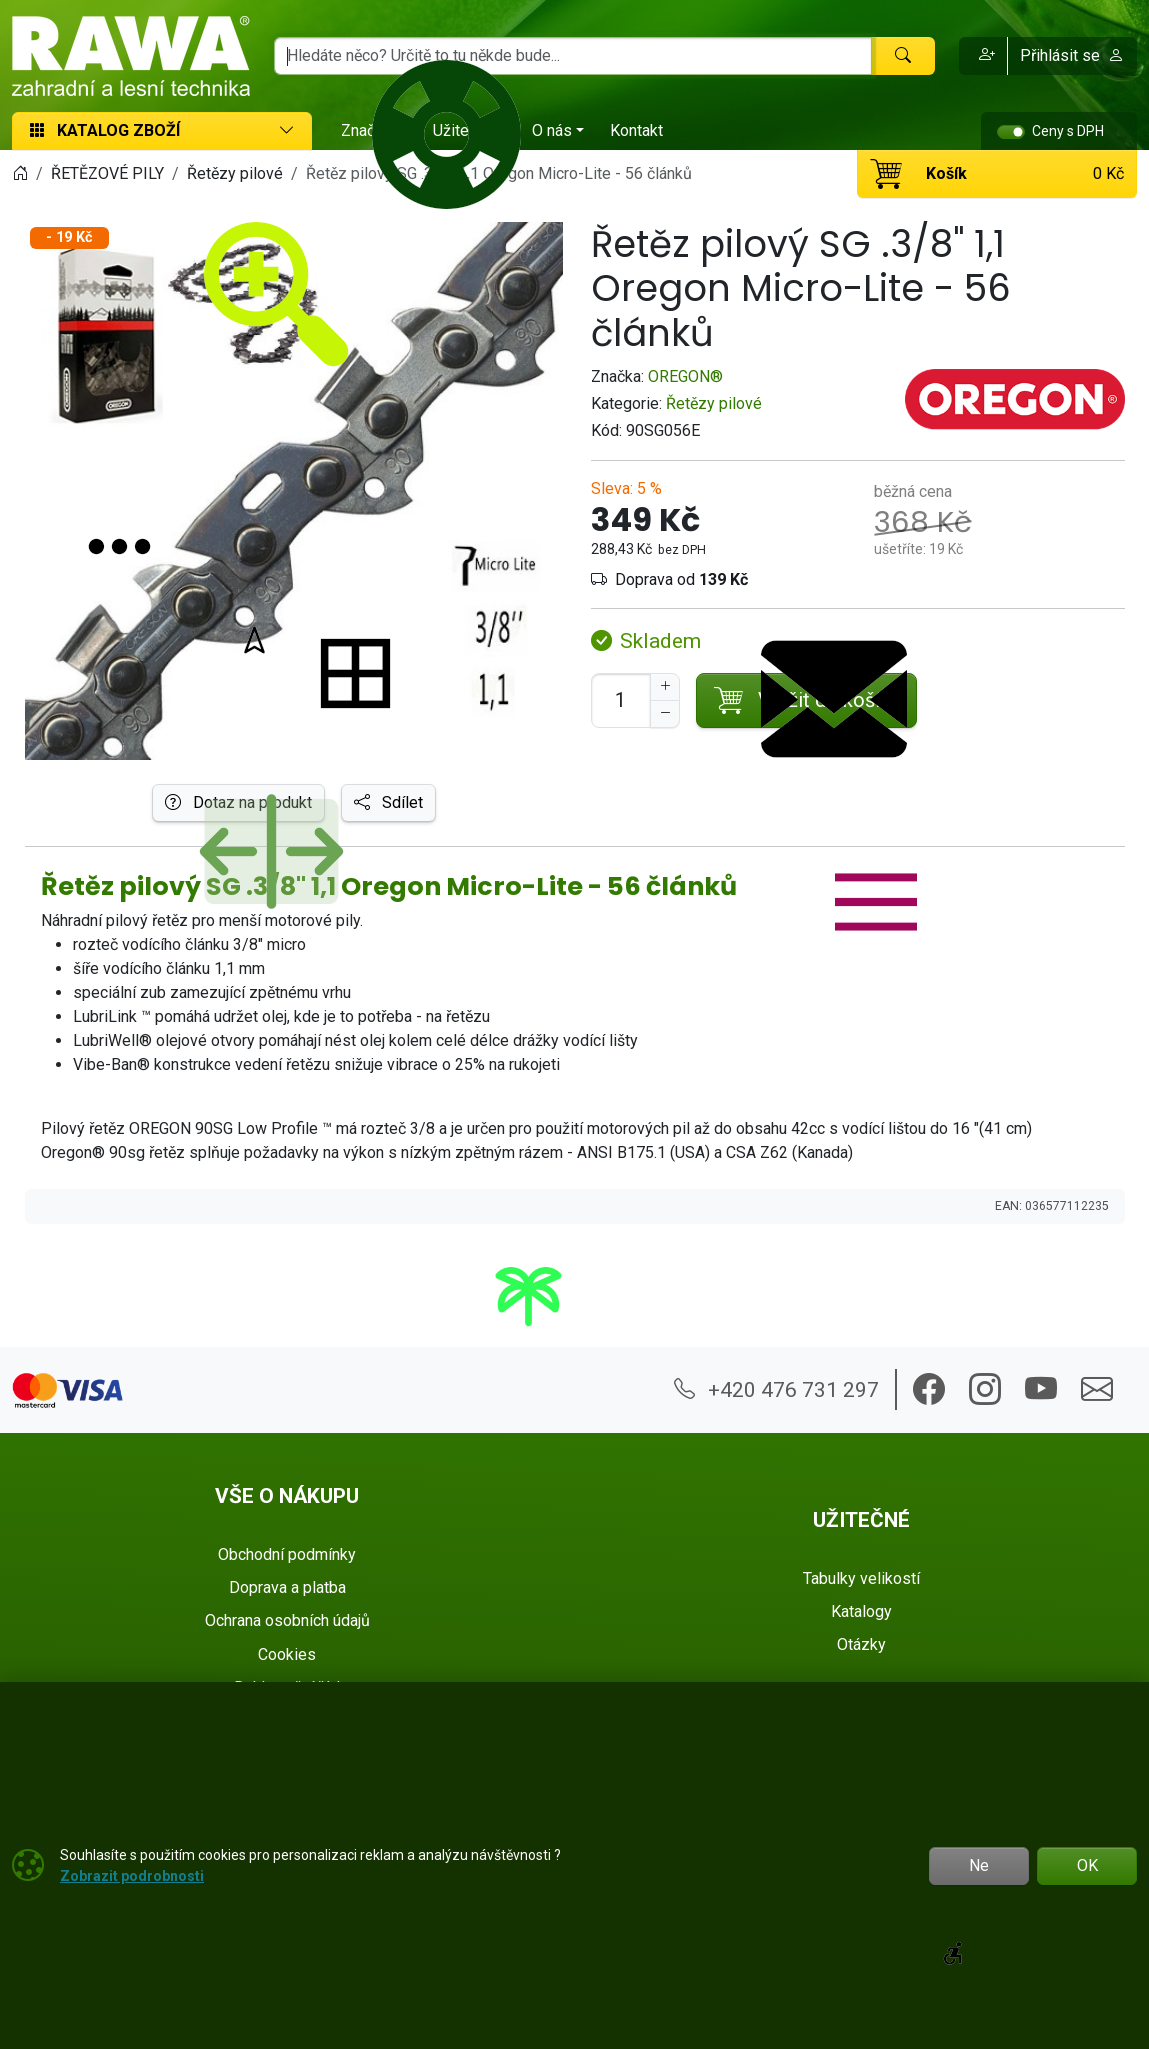 The image size is (1149, 2049). What do you see at coordinates (876, 902) in the screenshot?
I see `open navigation menu` at bounding box center [876, 902].